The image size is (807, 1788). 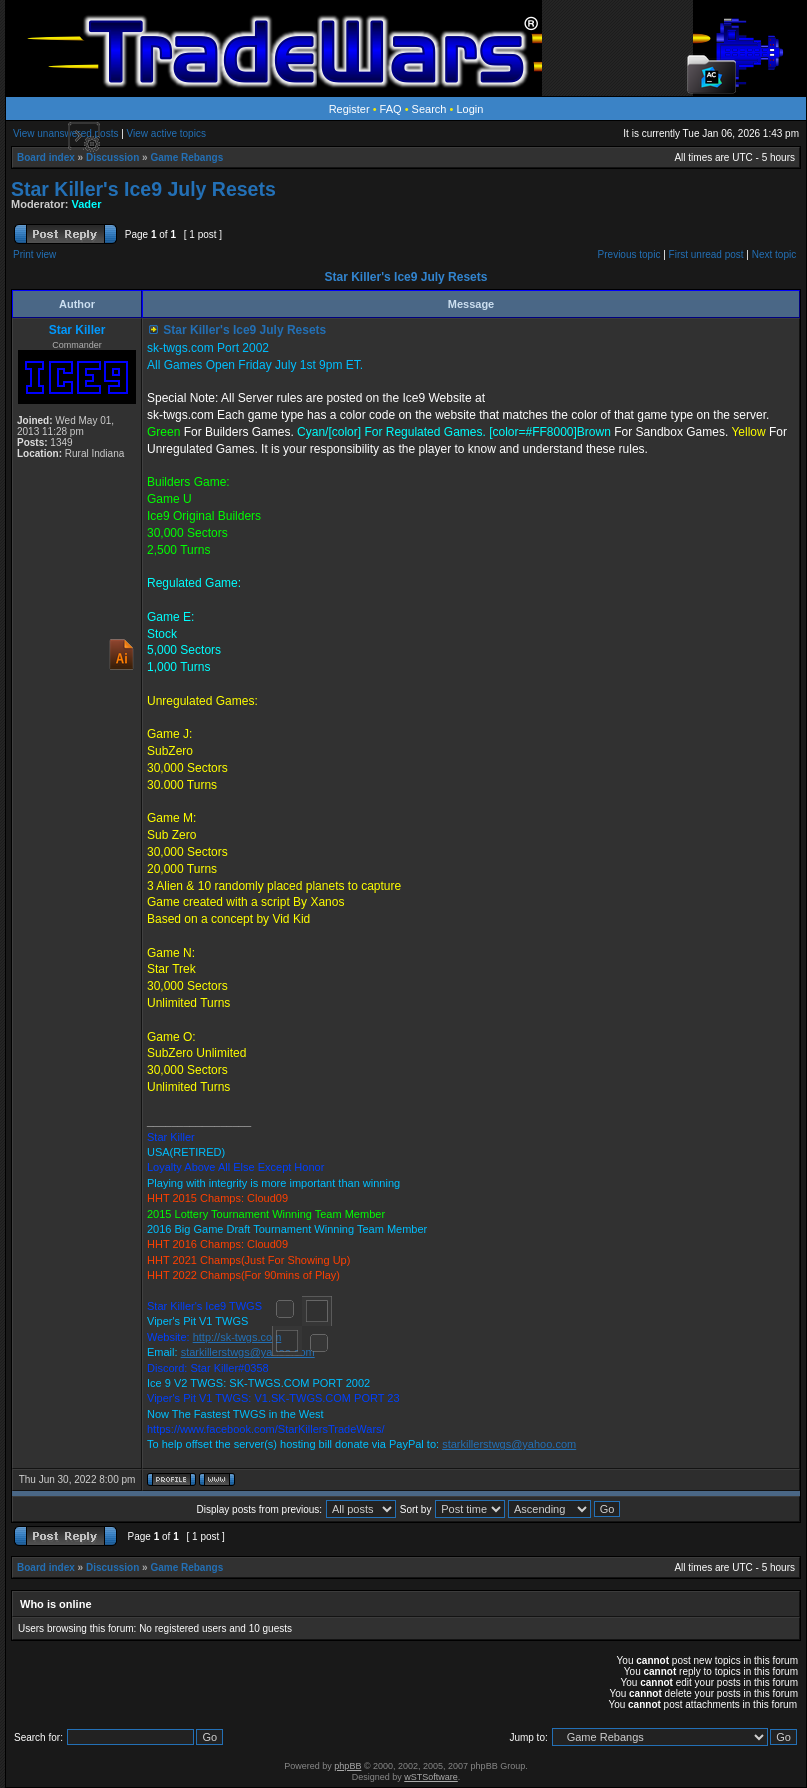 I want to click on launch klotski sliding block puzzle game, so click(x=302, y=1326).